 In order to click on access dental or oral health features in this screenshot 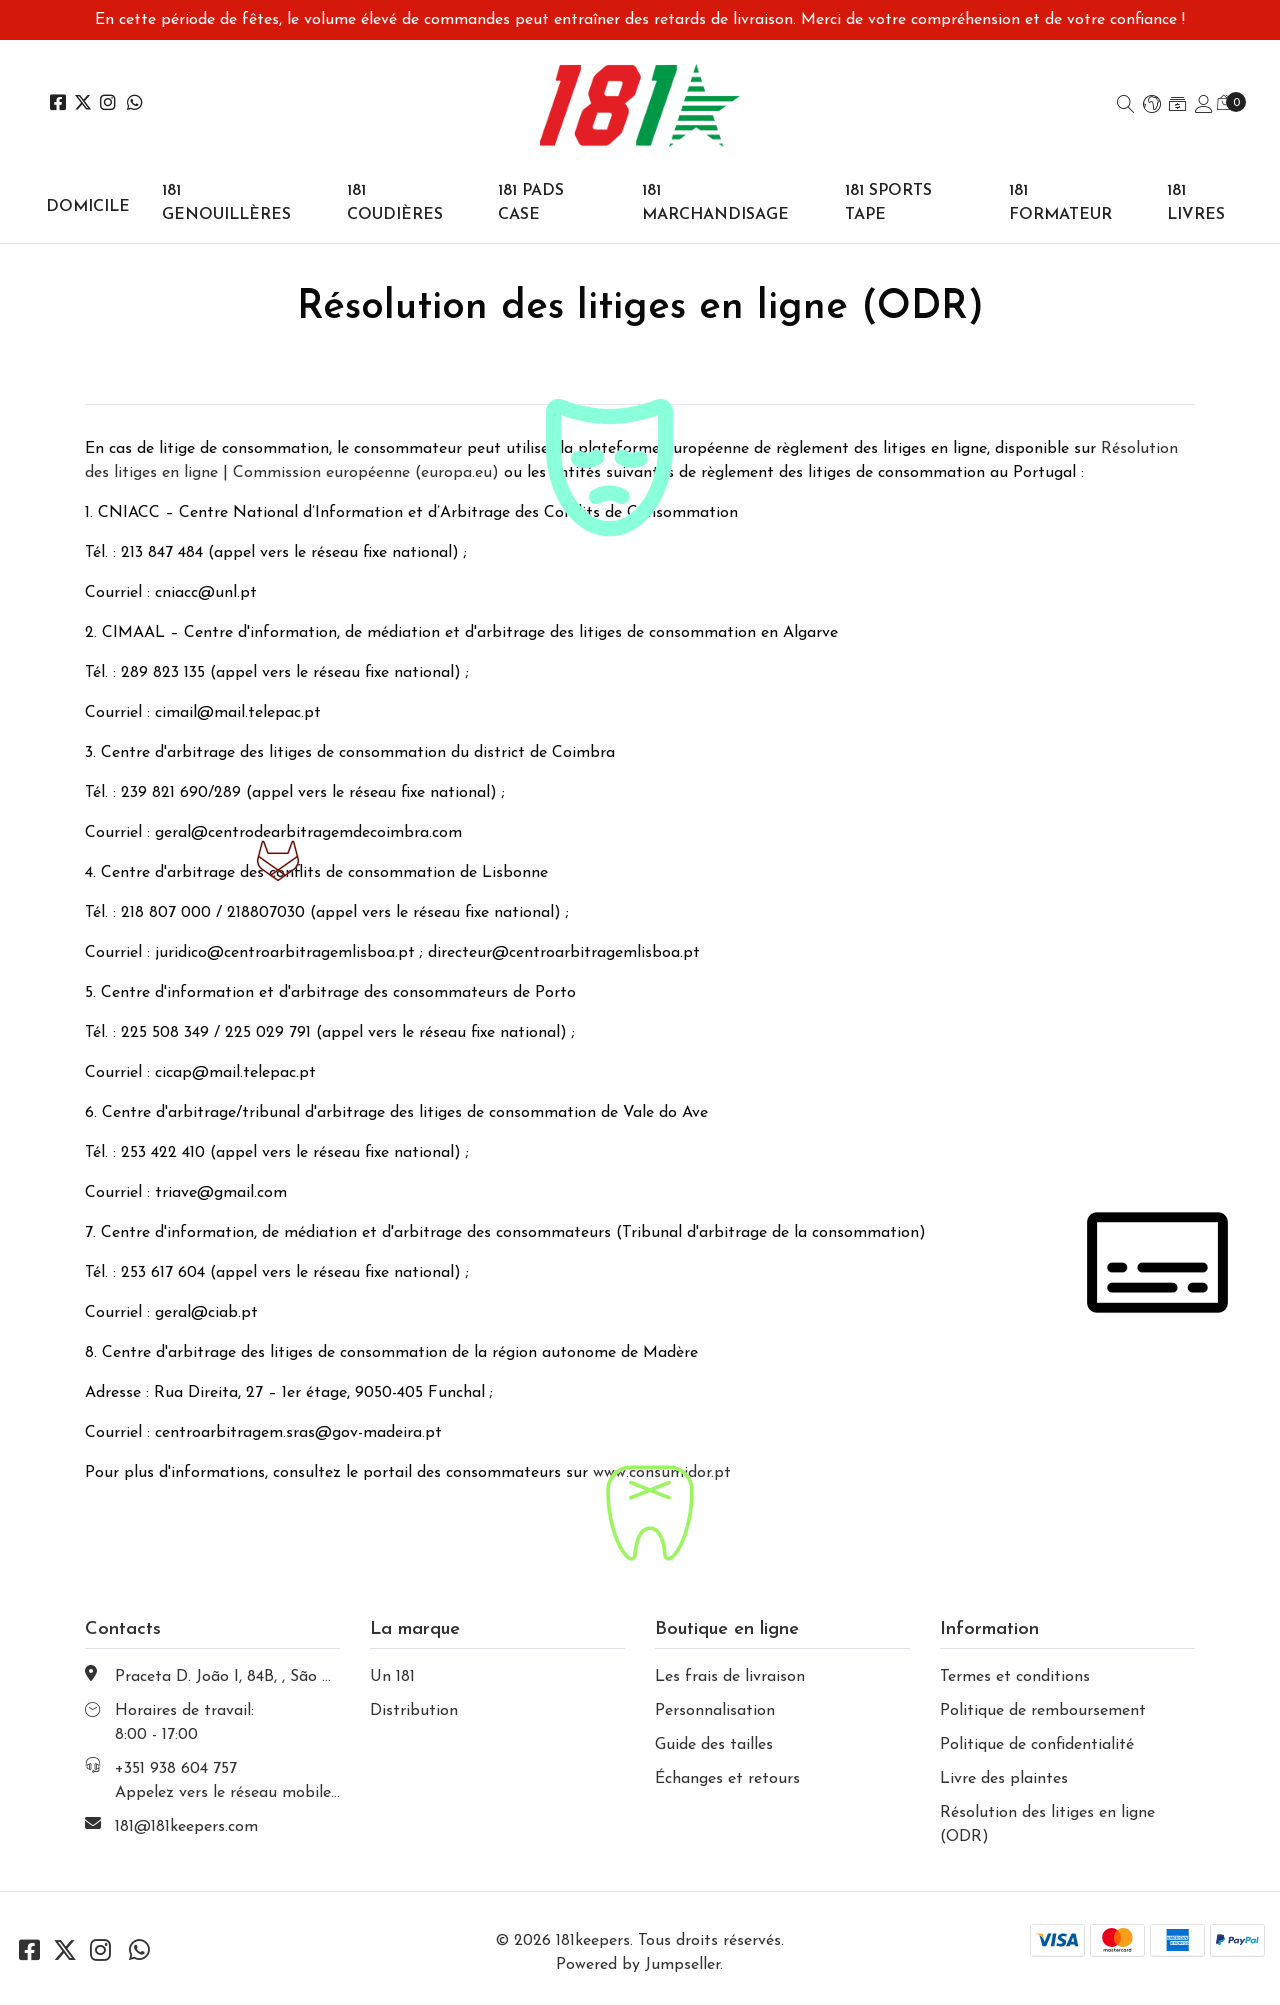, I will do `click(650, 1513)`.